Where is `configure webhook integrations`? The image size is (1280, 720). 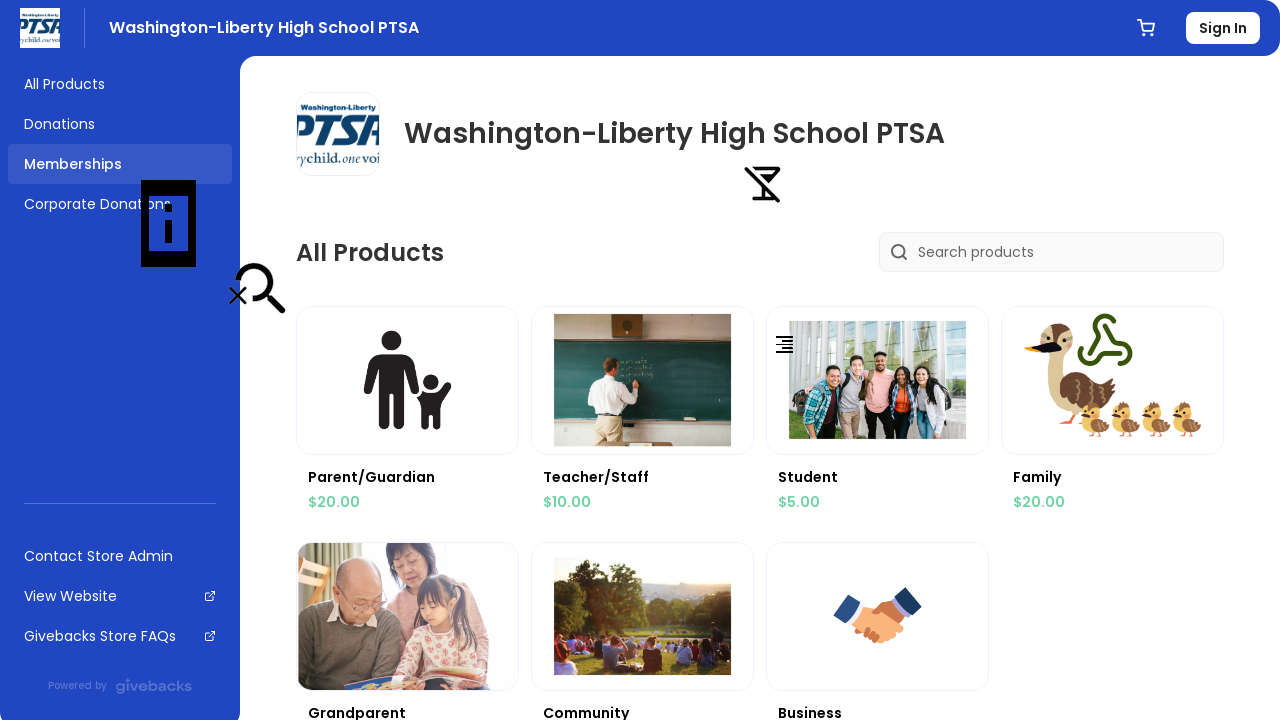 configure webhook integrations is located at coordinates (1105, 341).